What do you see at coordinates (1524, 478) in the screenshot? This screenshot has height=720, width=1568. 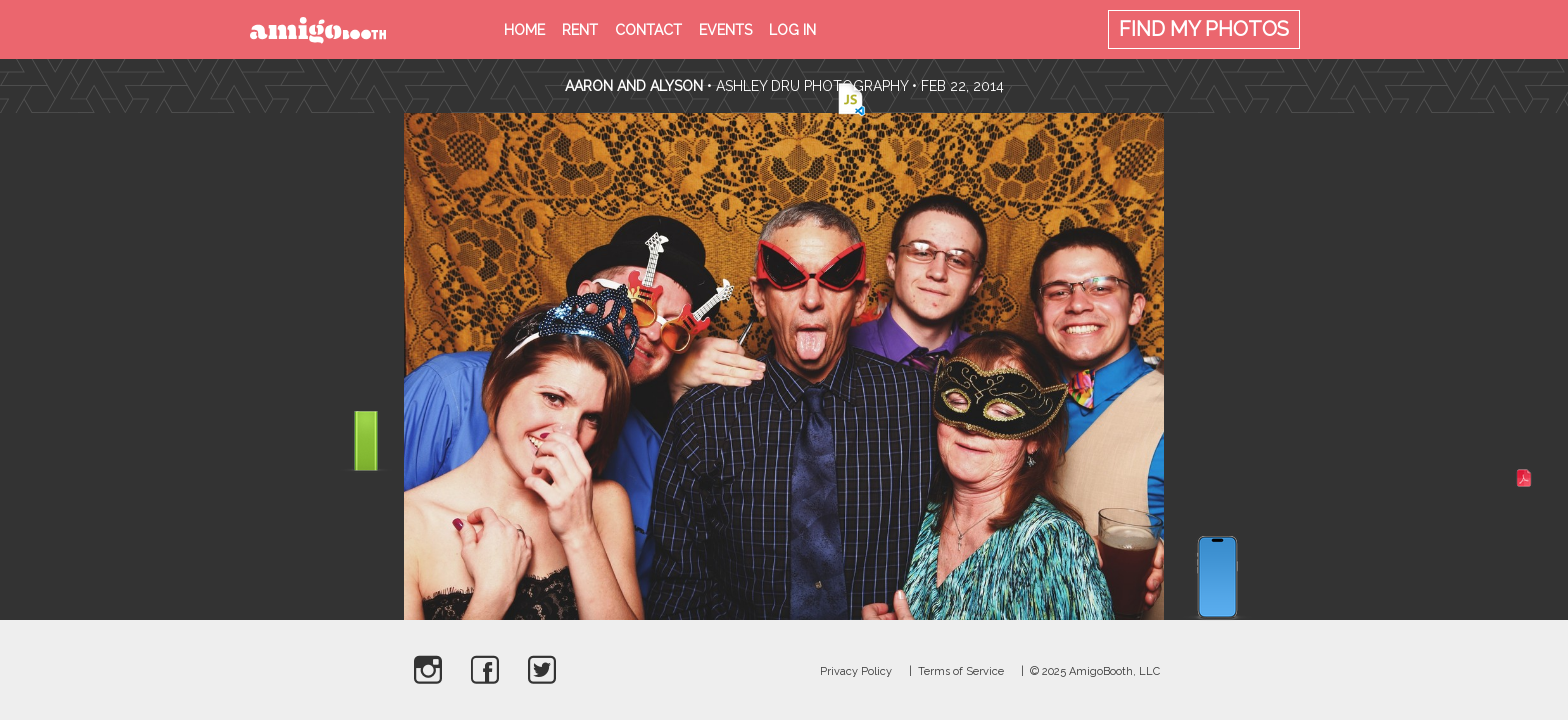 I see `a compressed pdf file` at bounding box center [1524, 478].